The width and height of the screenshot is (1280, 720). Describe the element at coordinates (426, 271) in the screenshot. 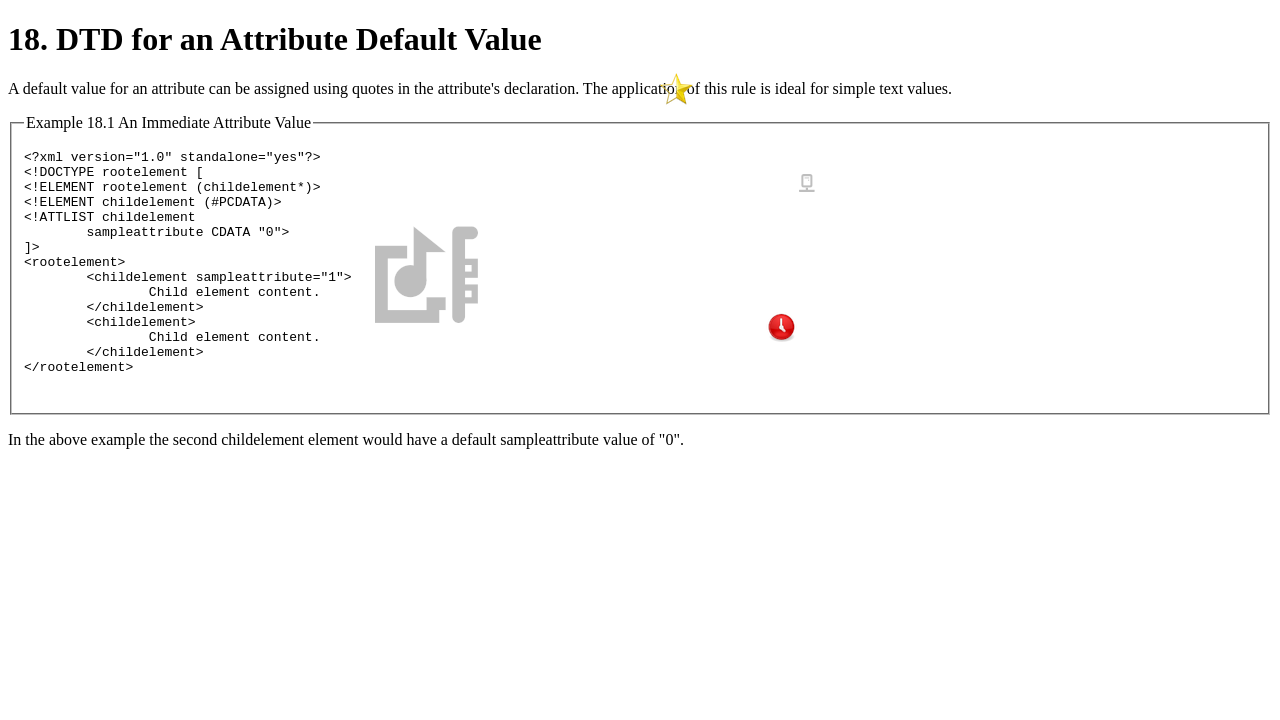

I see `audio device or sound card settings` at that location.